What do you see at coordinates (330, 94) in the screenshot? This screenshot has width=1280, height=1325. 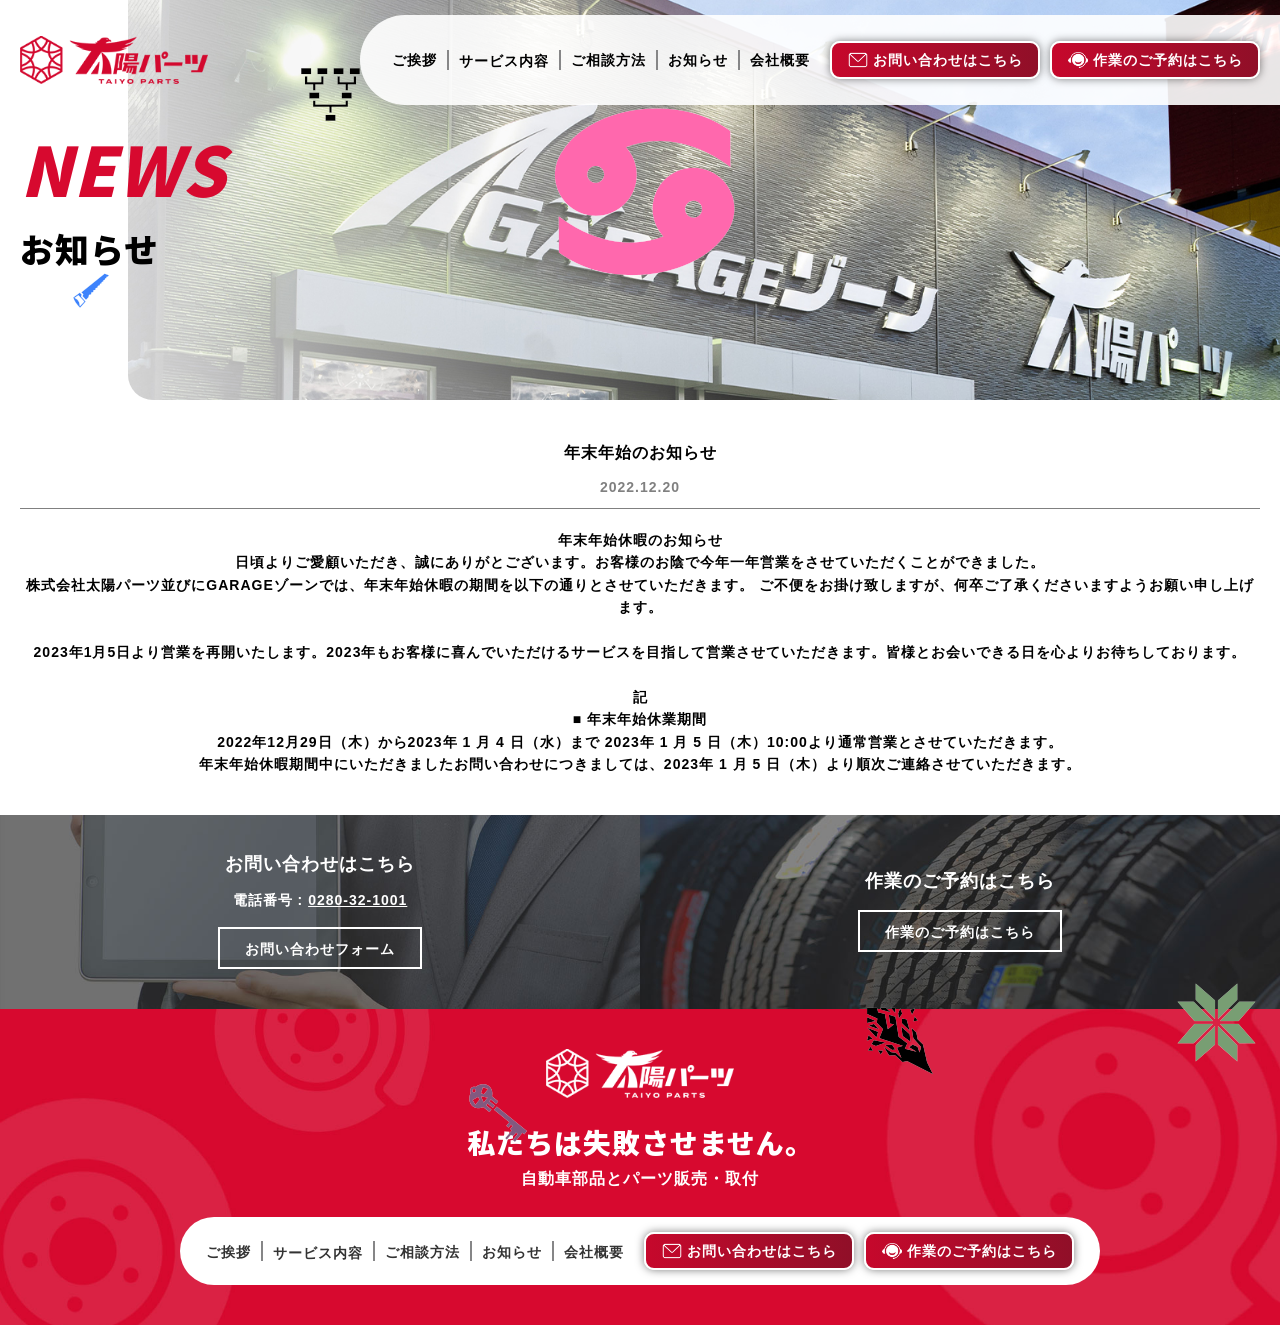 I see `view family tree or genealogy chart` at bounding box center [330, 94].